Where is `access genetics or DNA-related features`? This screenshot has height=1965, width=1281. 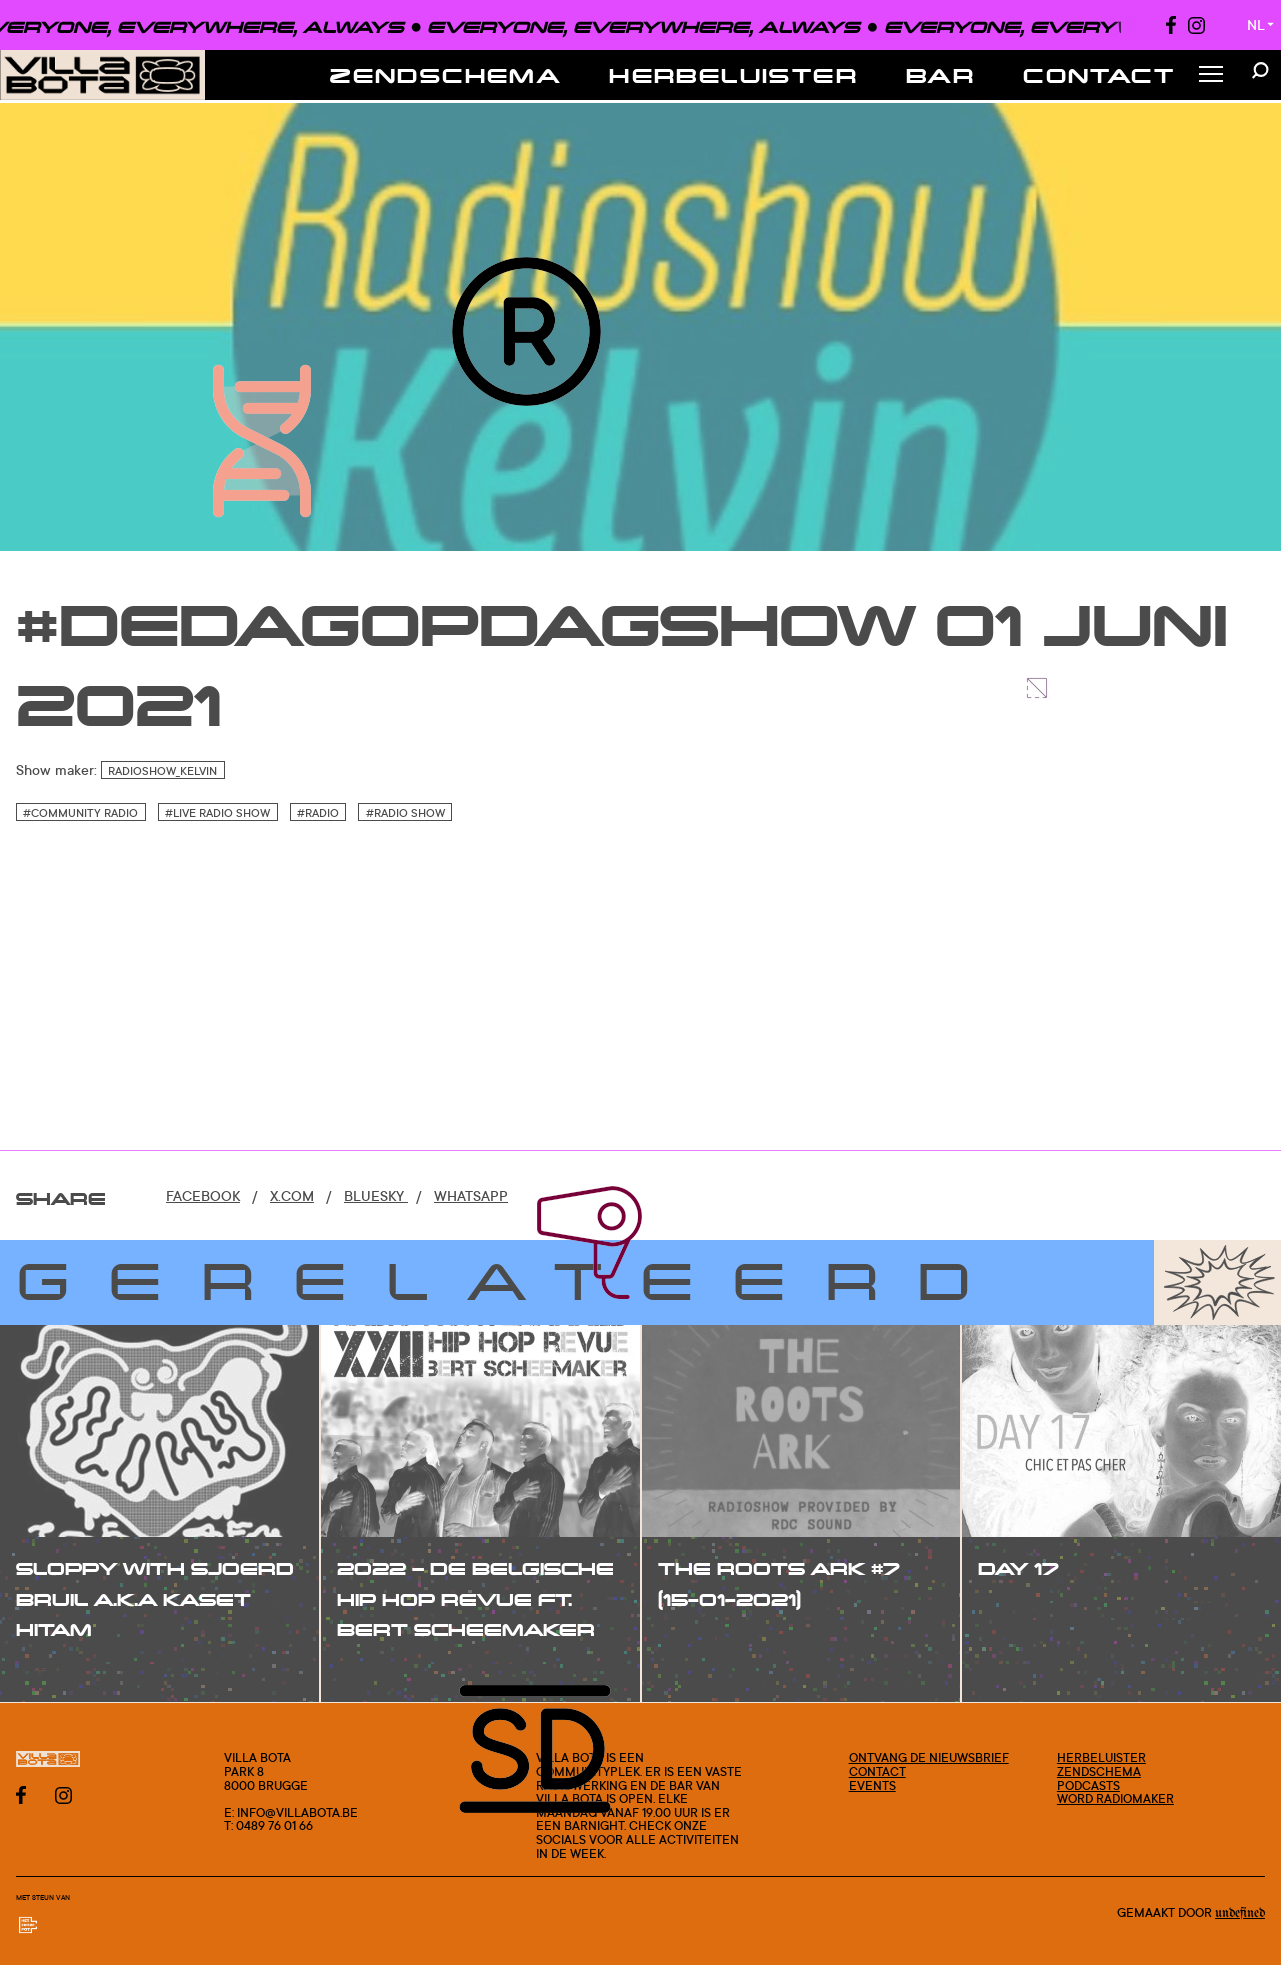
access genetics or DNA-related features is located at coordinates (262, 441).